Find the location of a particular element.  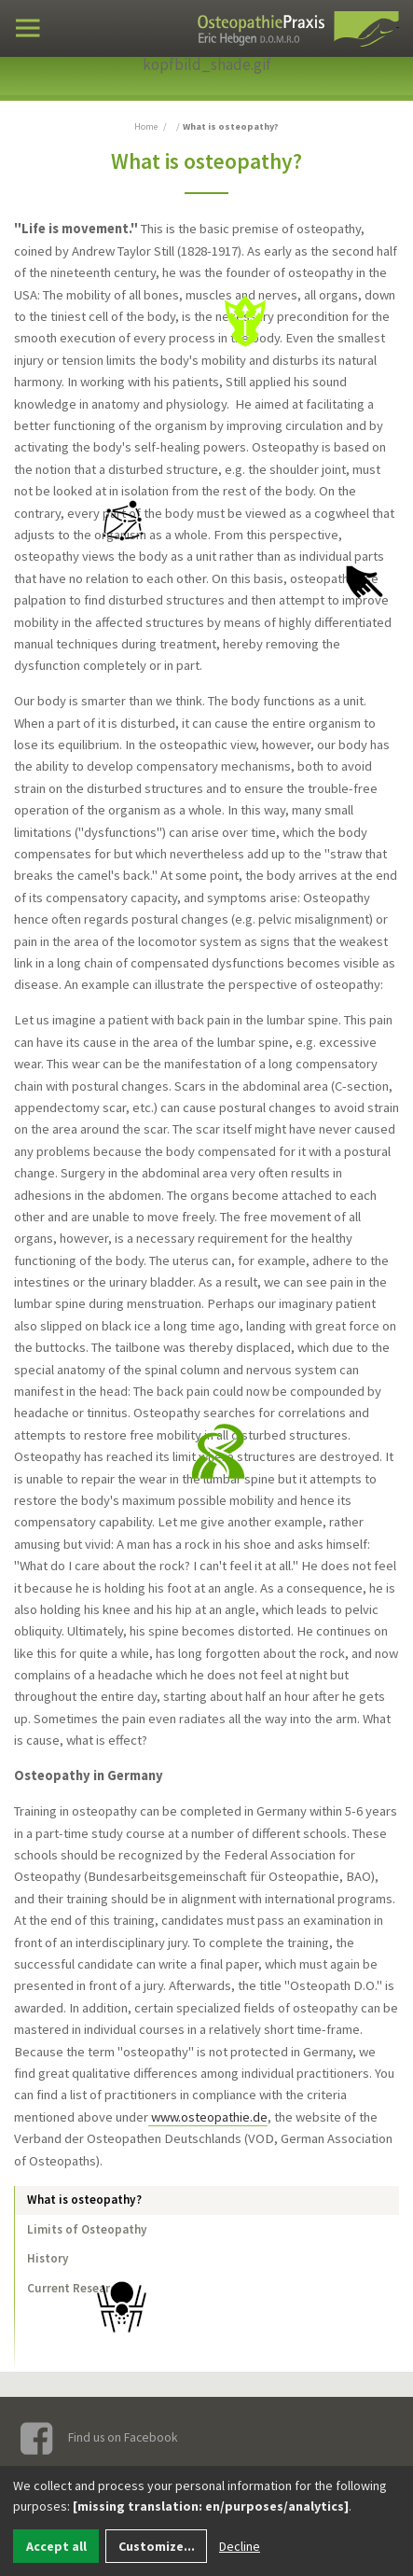

indicates a monster or creature encounter is located at coordinates (218, 1451).